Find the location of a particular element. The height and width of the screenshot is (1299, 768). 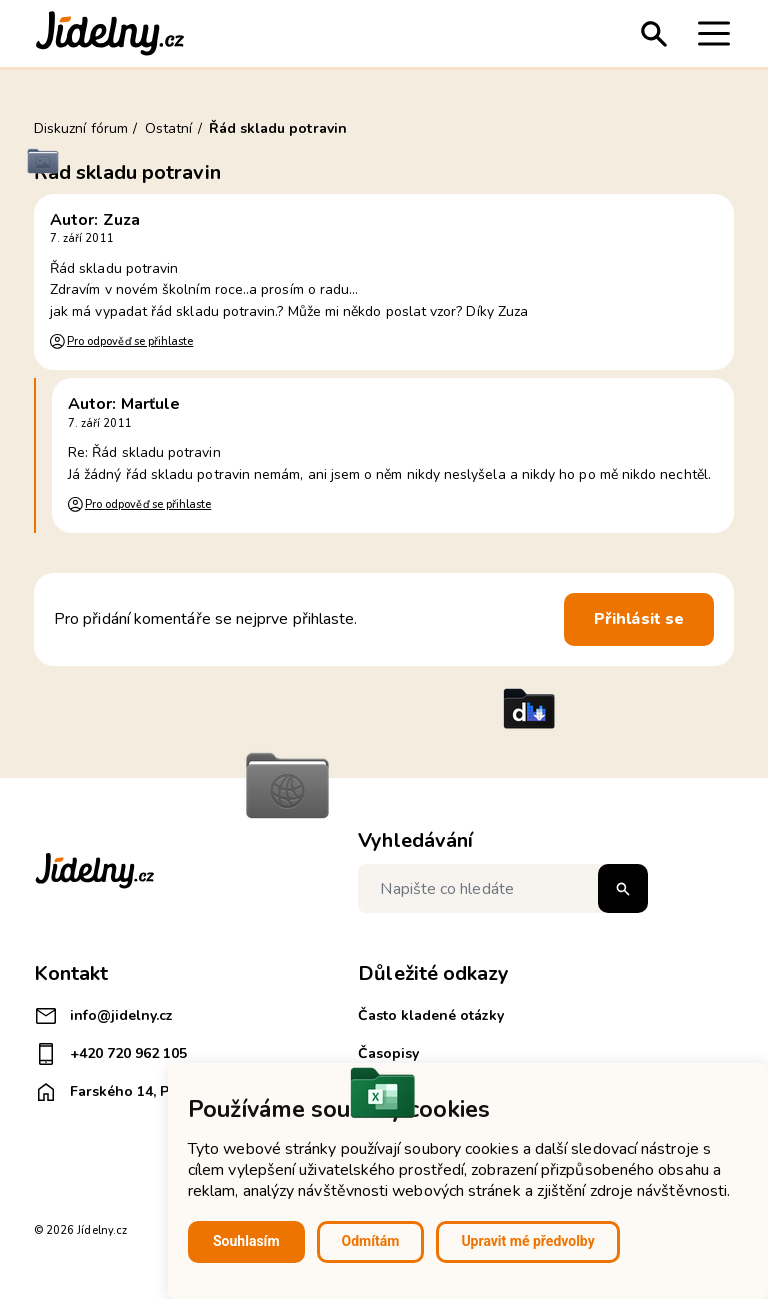

open deemix music downloads folder is located at coordinates (529, 710).